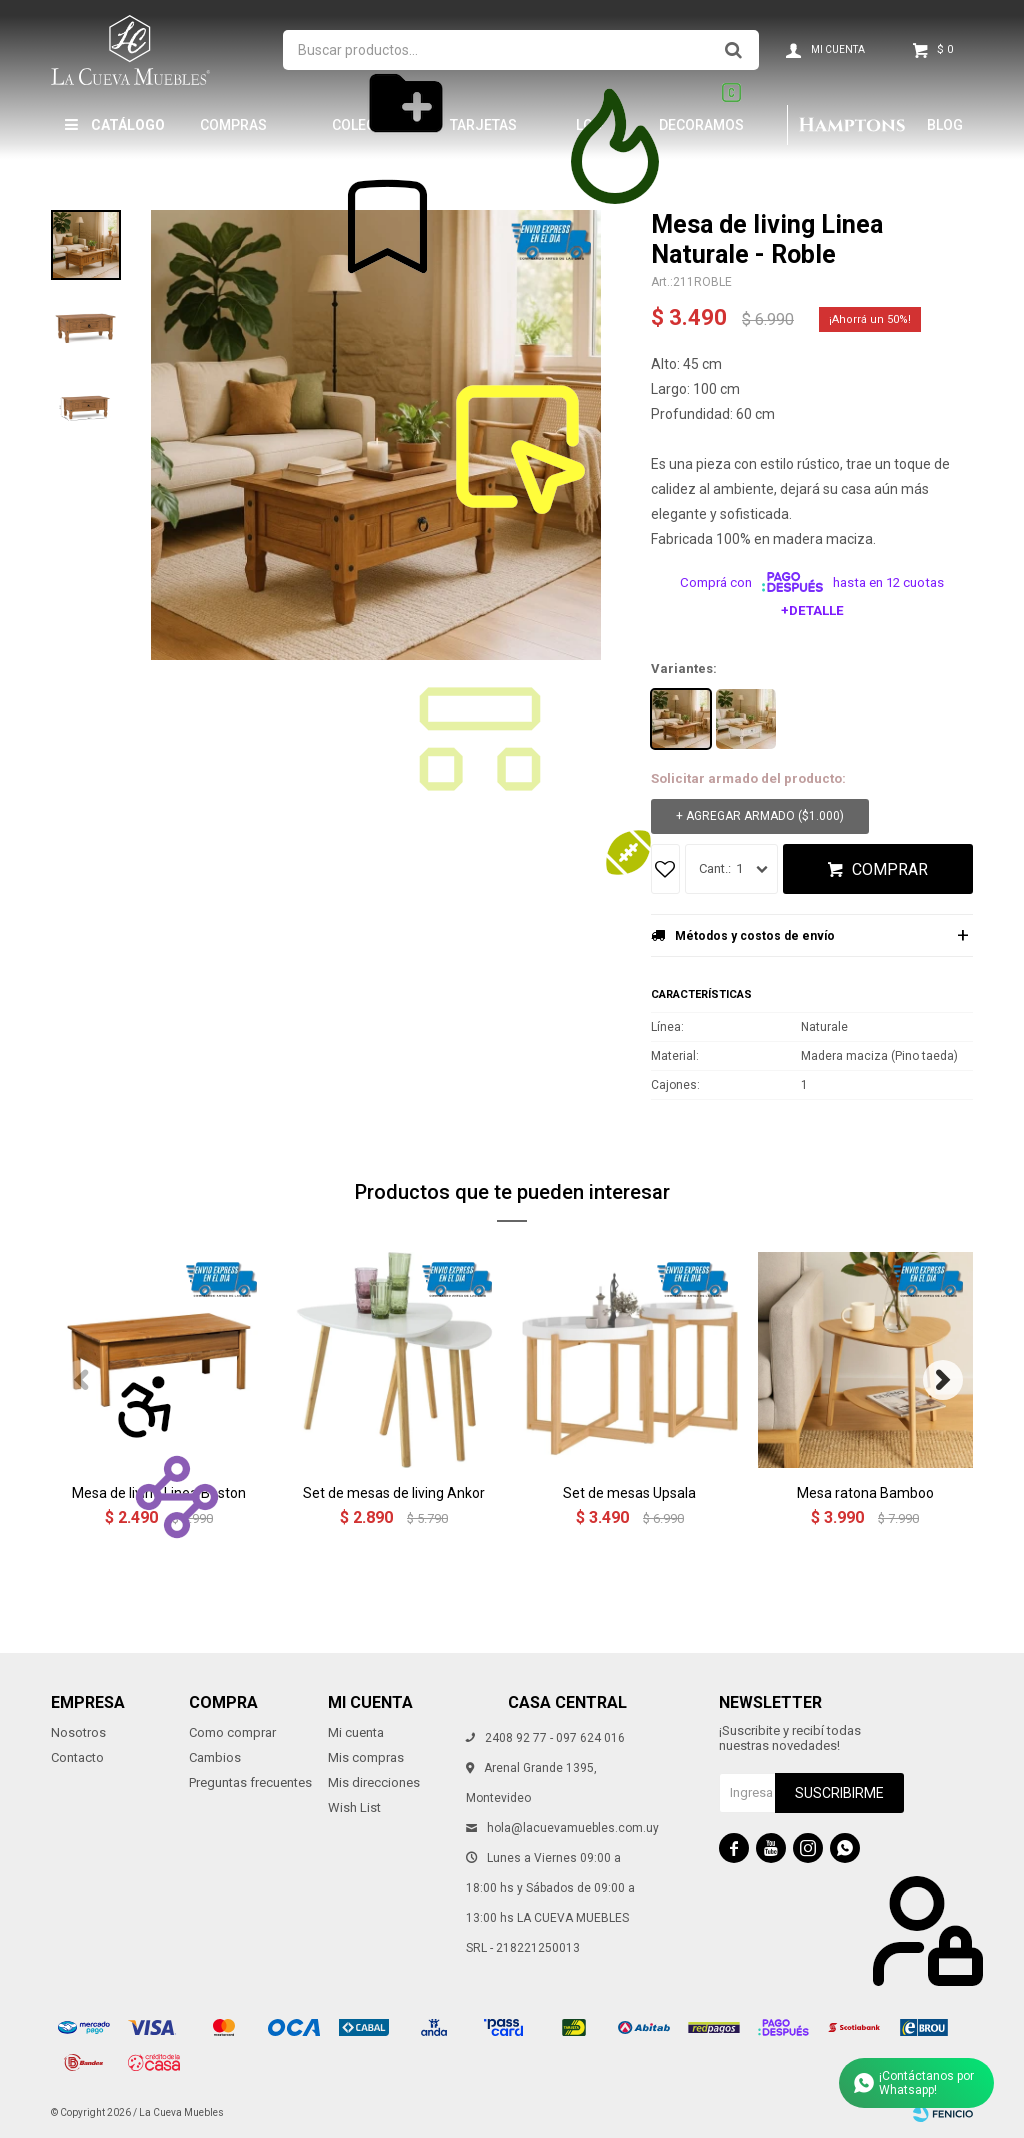  What do you see at coordinates (406, 103) in the screenshot?
I see `create a new folder` at bounding box center [406, 103].